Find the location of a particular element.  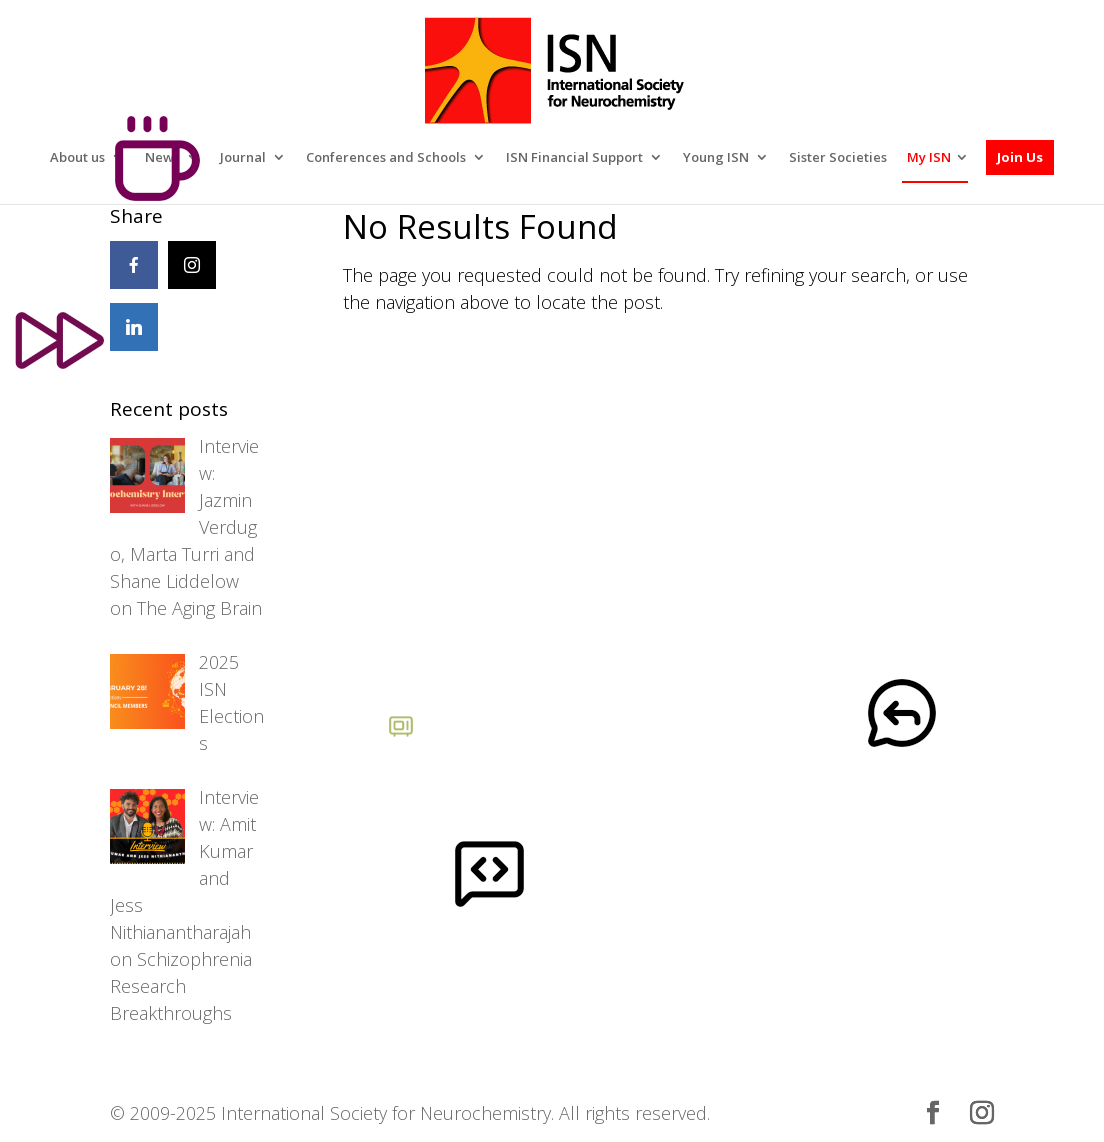

take a coffee break or set a break reminder is located at coordinates (155, 160).